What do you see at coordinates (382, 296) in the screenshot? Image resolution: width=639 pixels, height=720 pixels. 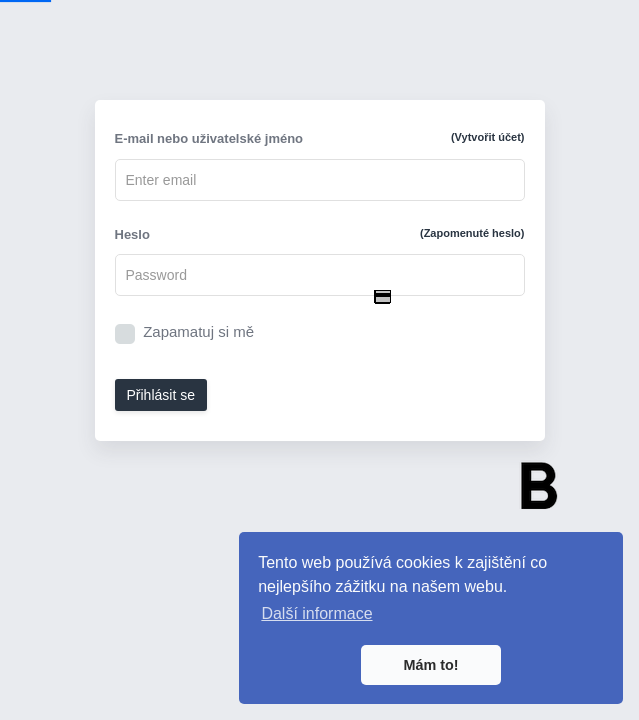 I see `access payment methods` at bounding box center [382, 296].